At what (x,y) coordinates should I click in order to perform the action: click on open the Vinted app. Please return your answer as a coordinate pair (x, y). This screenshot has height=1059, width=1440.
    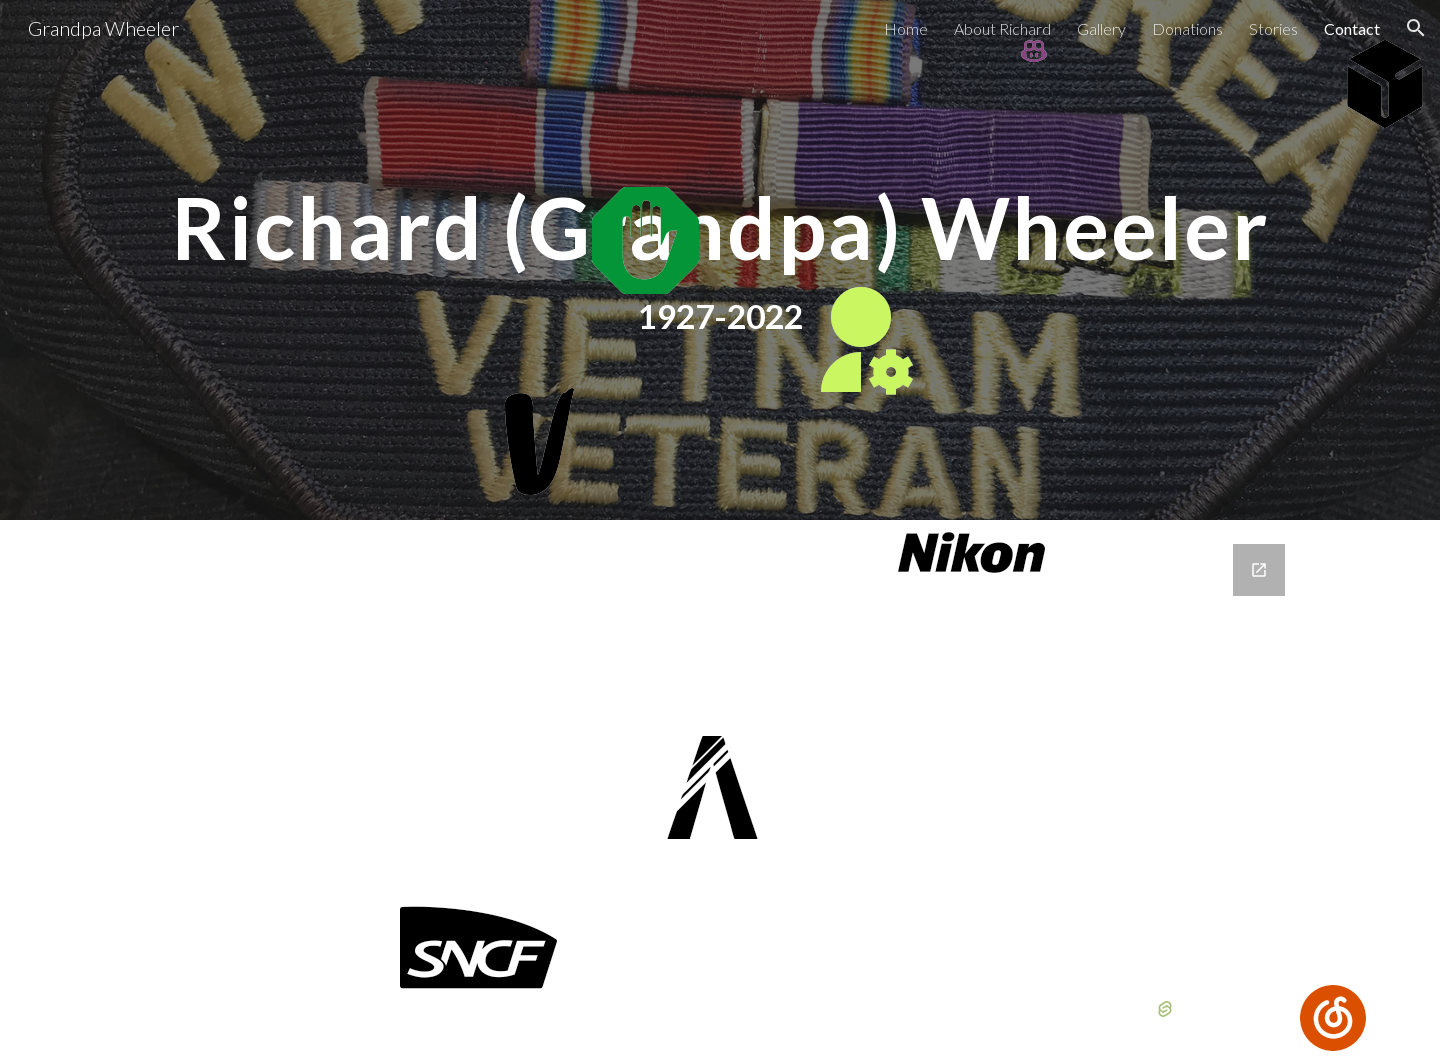
    Looking at the image, I should click on (539, 441).